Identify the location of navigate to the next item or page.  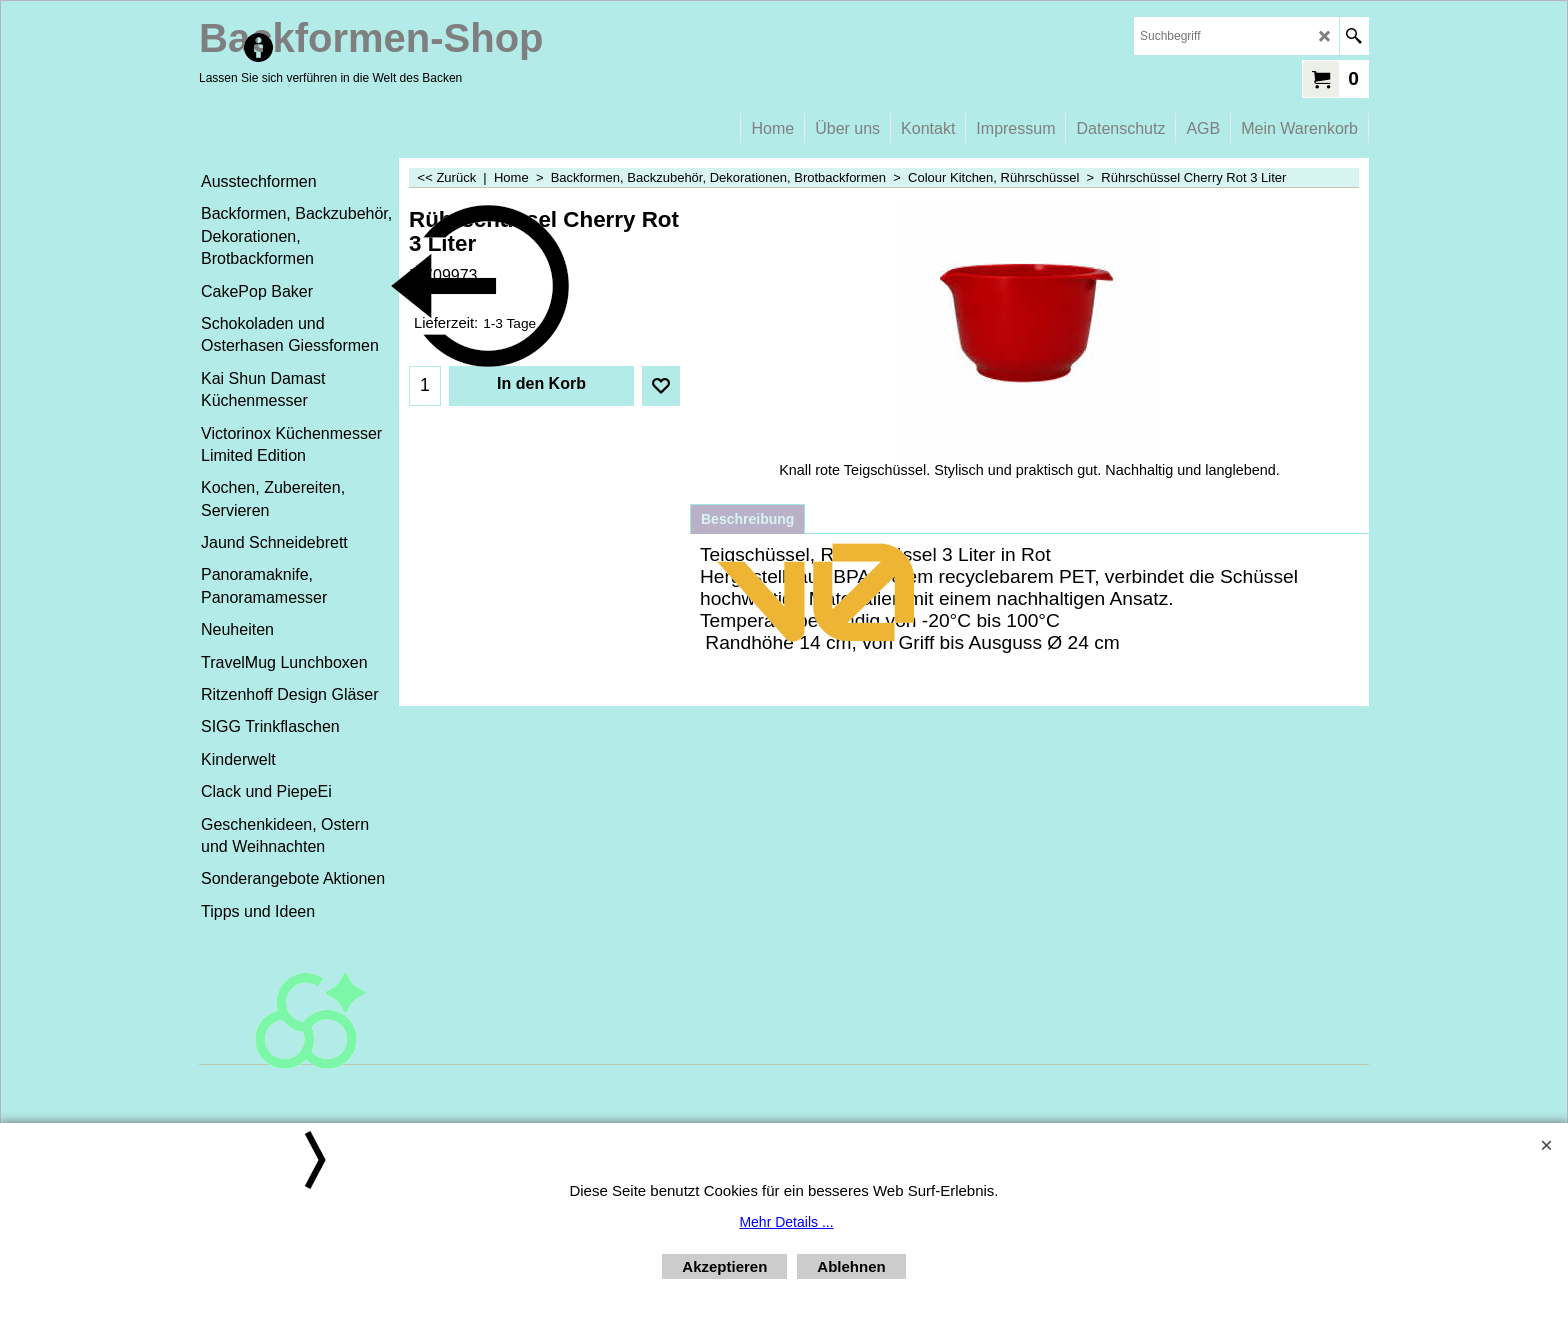
(314, 1160).